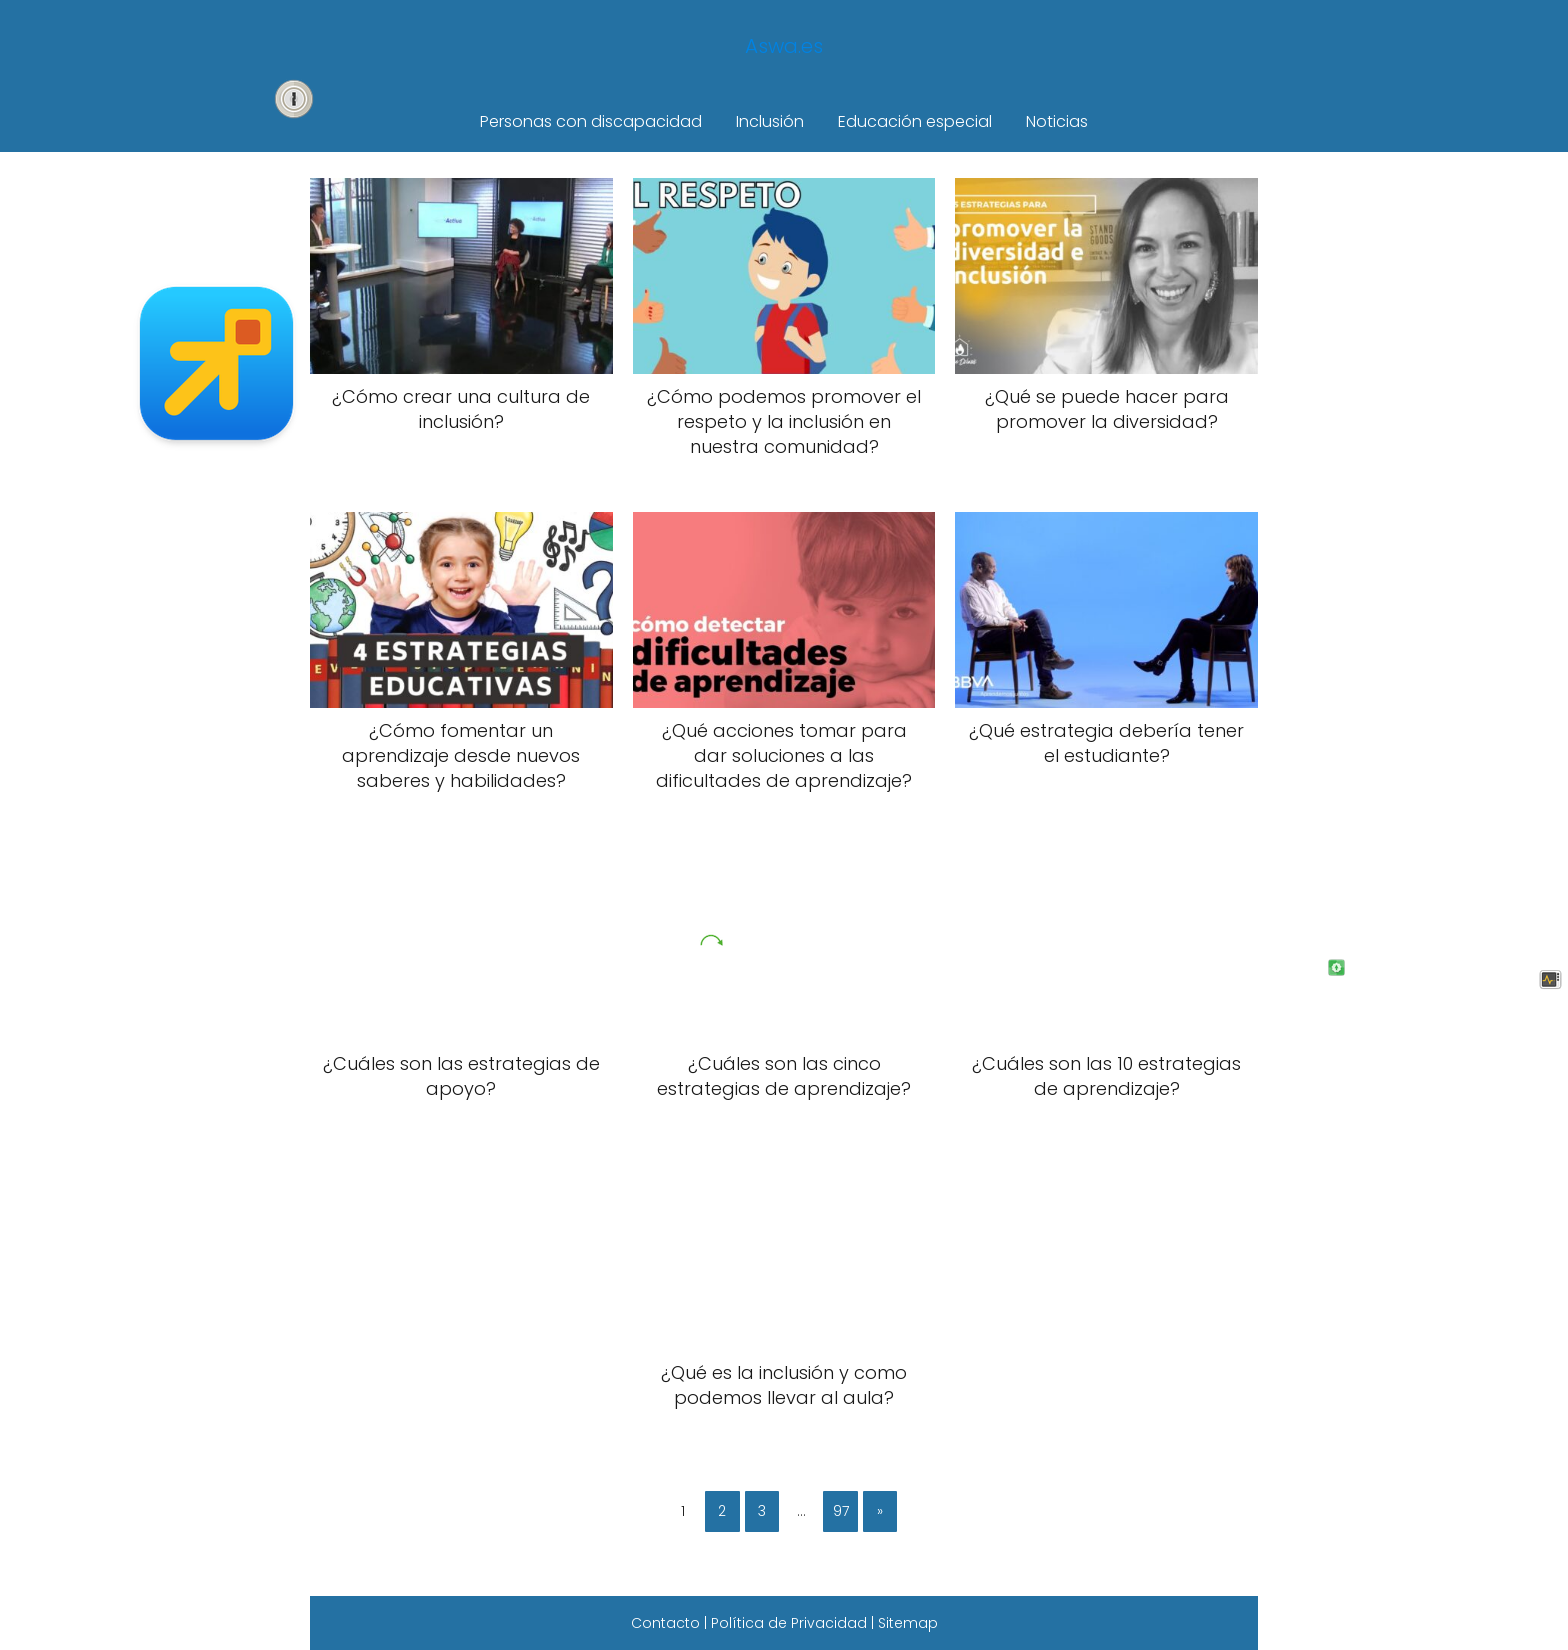 The width and height of the screenshot is (1568, 1650). Describe the element at coordinates (711, 940) in the screenshot. I see `redo the last undone action` at that location.